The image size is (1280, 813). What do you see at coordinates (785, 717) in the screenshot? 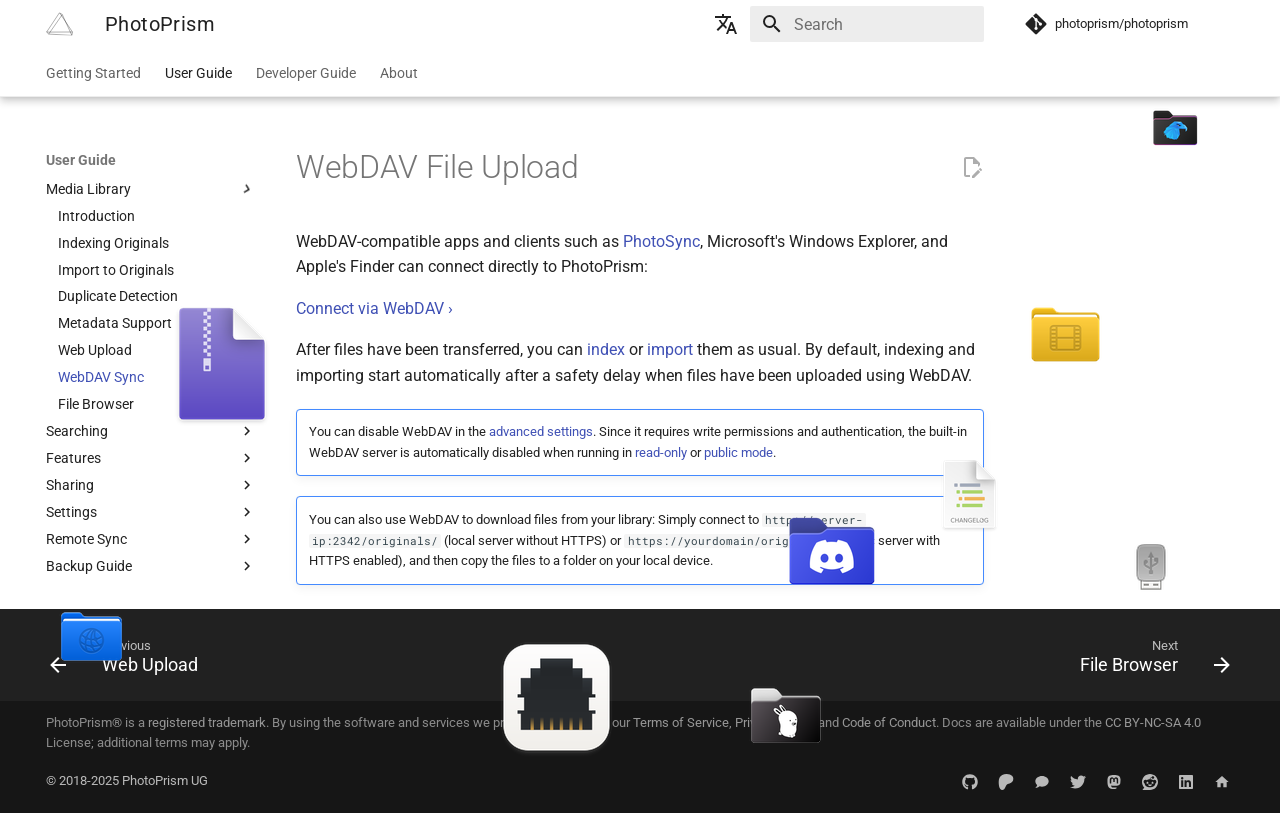
I see `folder containing Plan 9 operating system files` at bounding box center [785, 717].